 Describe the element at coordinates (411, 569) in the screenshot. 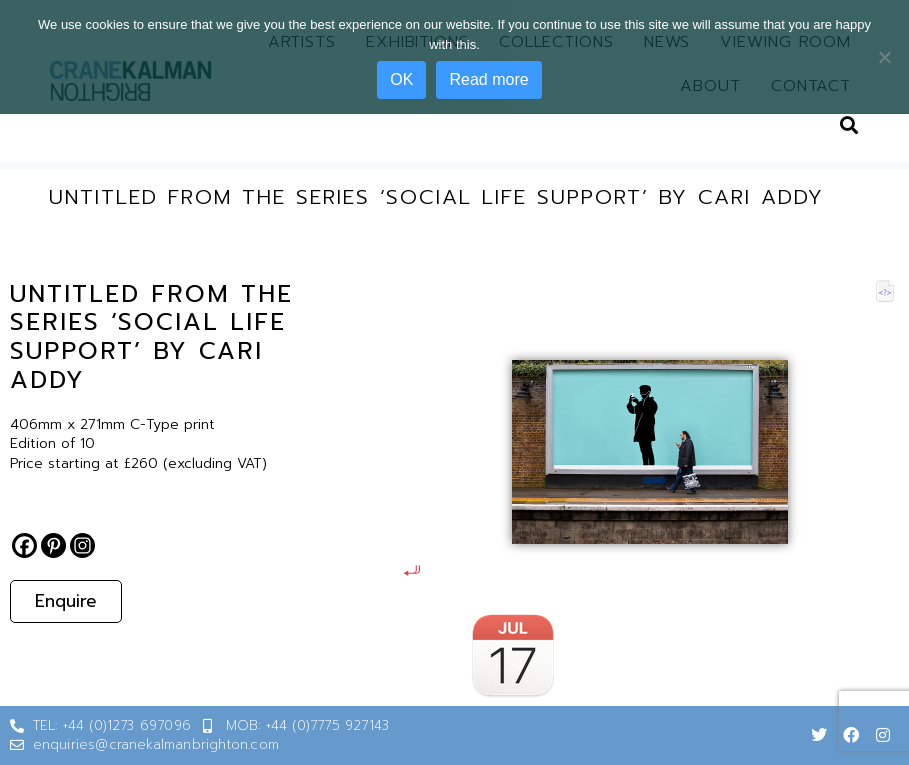

I see `reply to all recipients of an email` at that location.